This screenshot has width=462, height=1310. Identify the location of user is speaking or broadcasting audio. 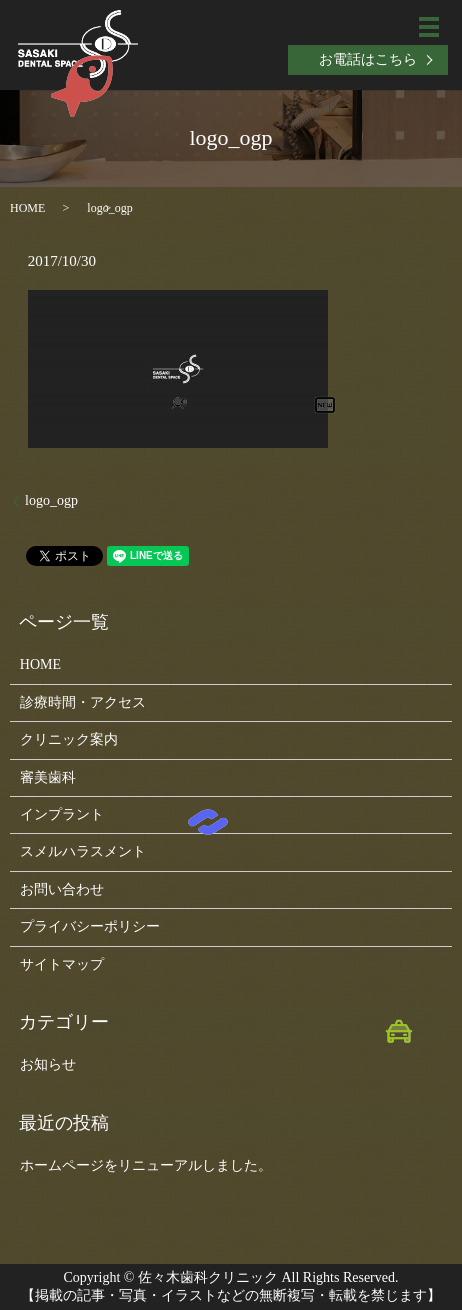
(179, 403).